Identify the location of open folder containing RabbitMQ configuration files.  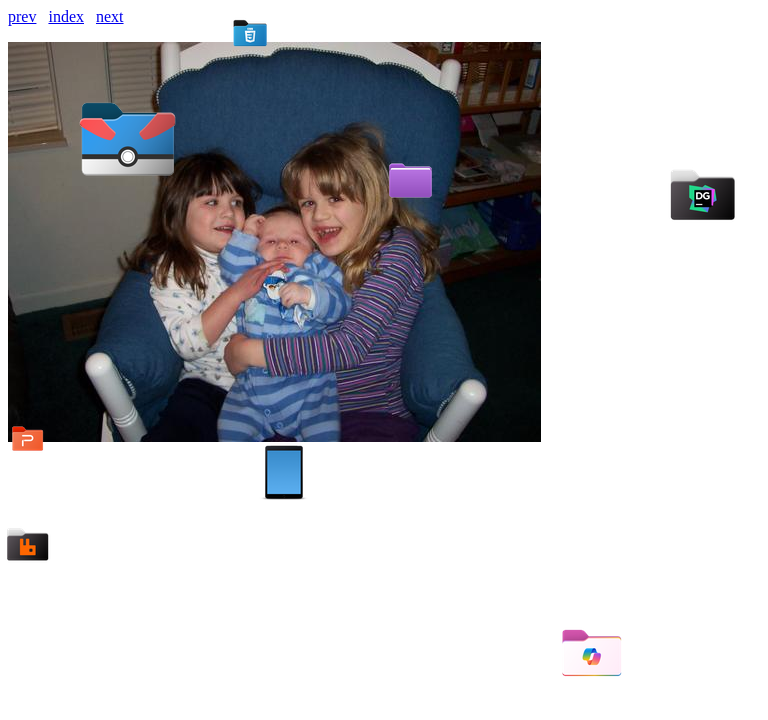
(27, 545).